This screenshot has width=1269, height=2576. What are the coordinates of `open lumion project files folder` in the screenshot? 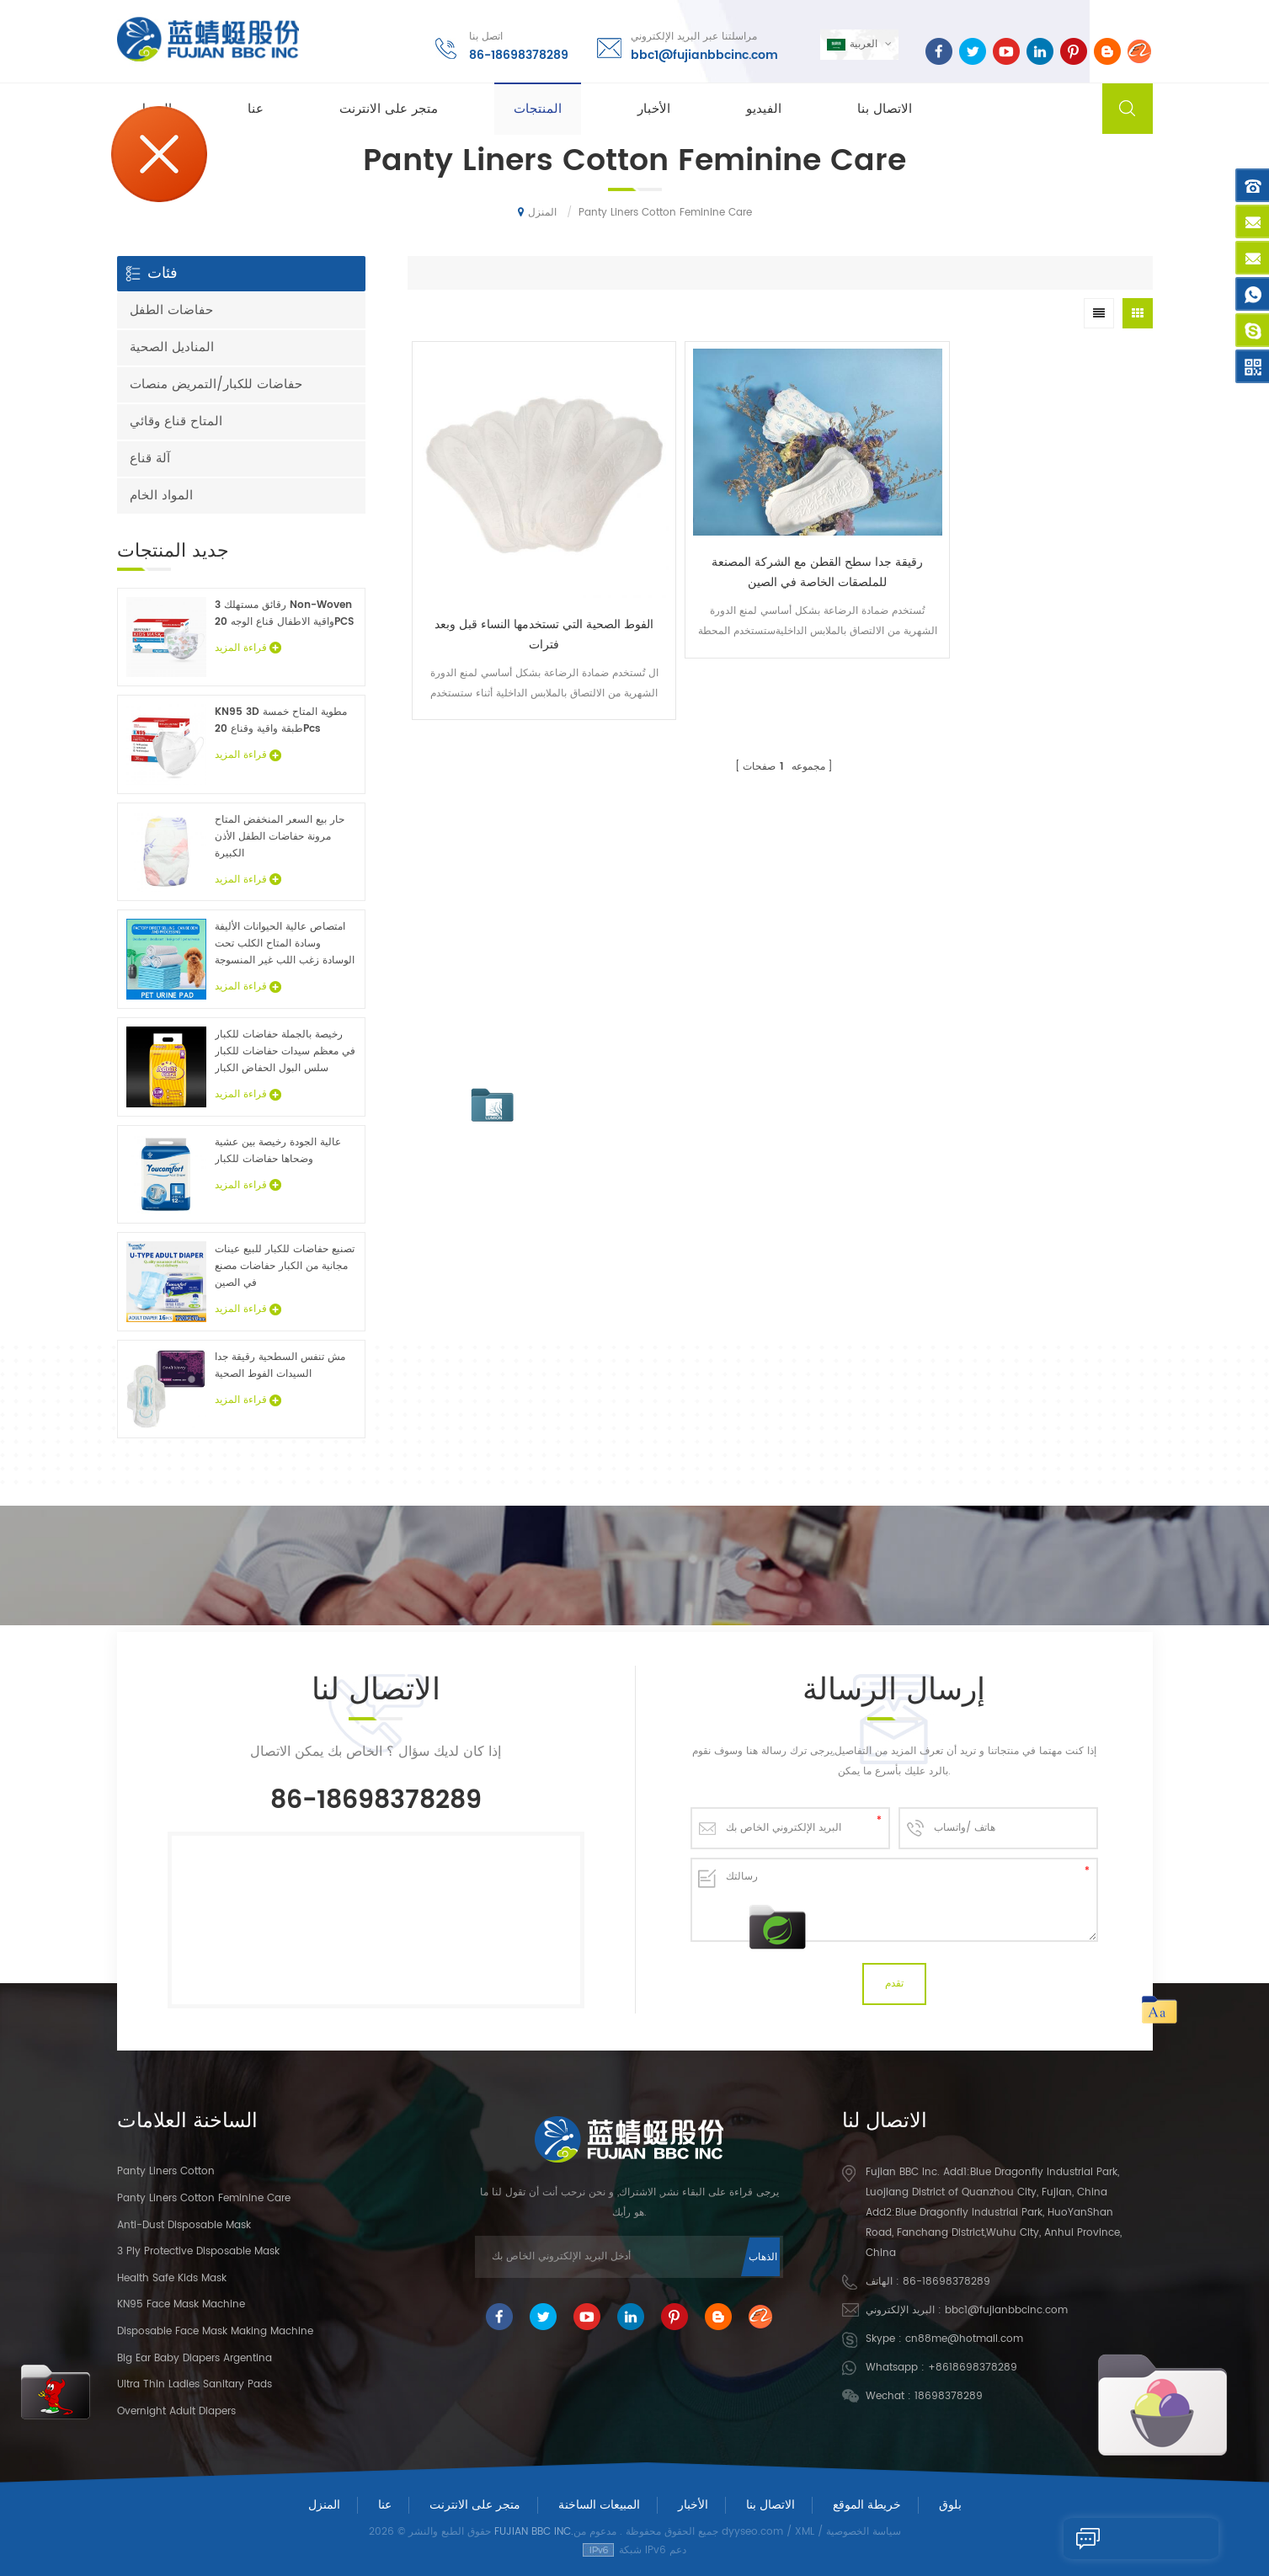 It's located at (492, 1106).